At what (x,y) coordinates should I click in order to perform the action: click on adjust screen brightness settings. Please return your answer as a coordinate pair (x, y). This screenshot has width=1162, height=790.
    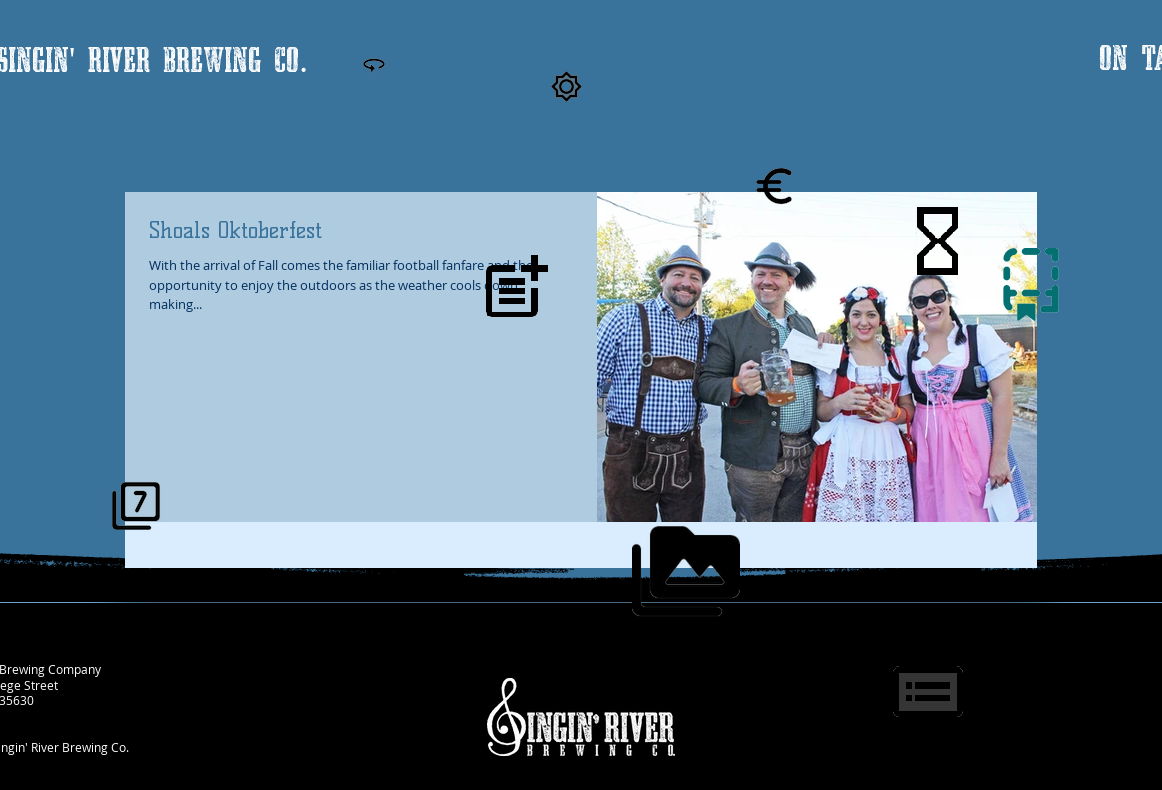
    Looking at the image, I should click on (566, 86).